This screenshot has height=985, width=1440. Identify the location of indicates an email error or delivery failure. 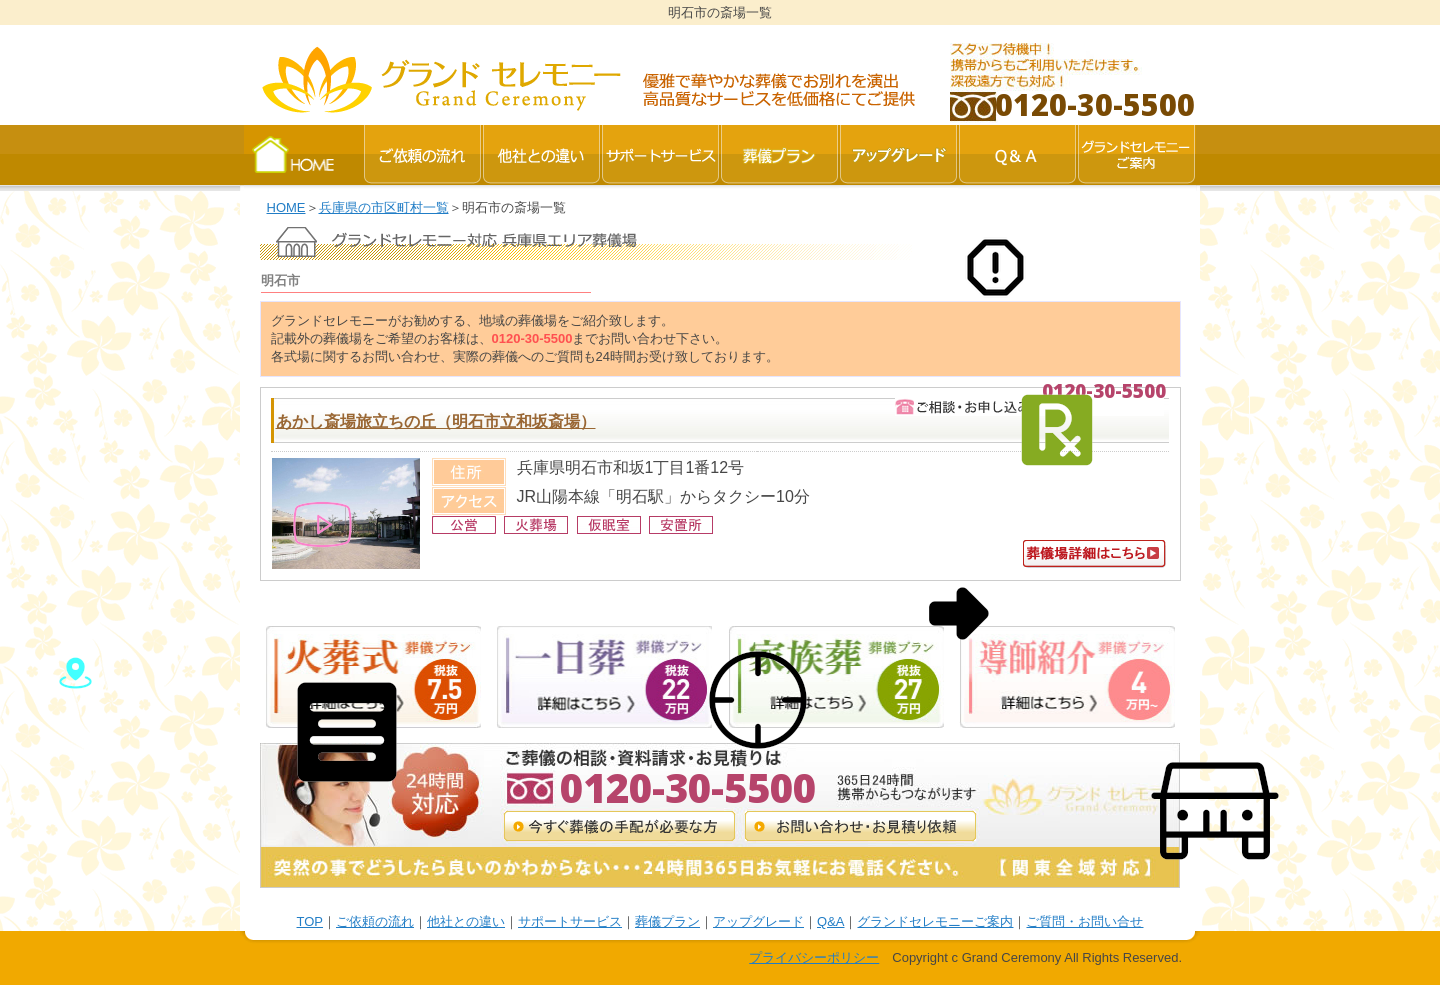
(995, 267).